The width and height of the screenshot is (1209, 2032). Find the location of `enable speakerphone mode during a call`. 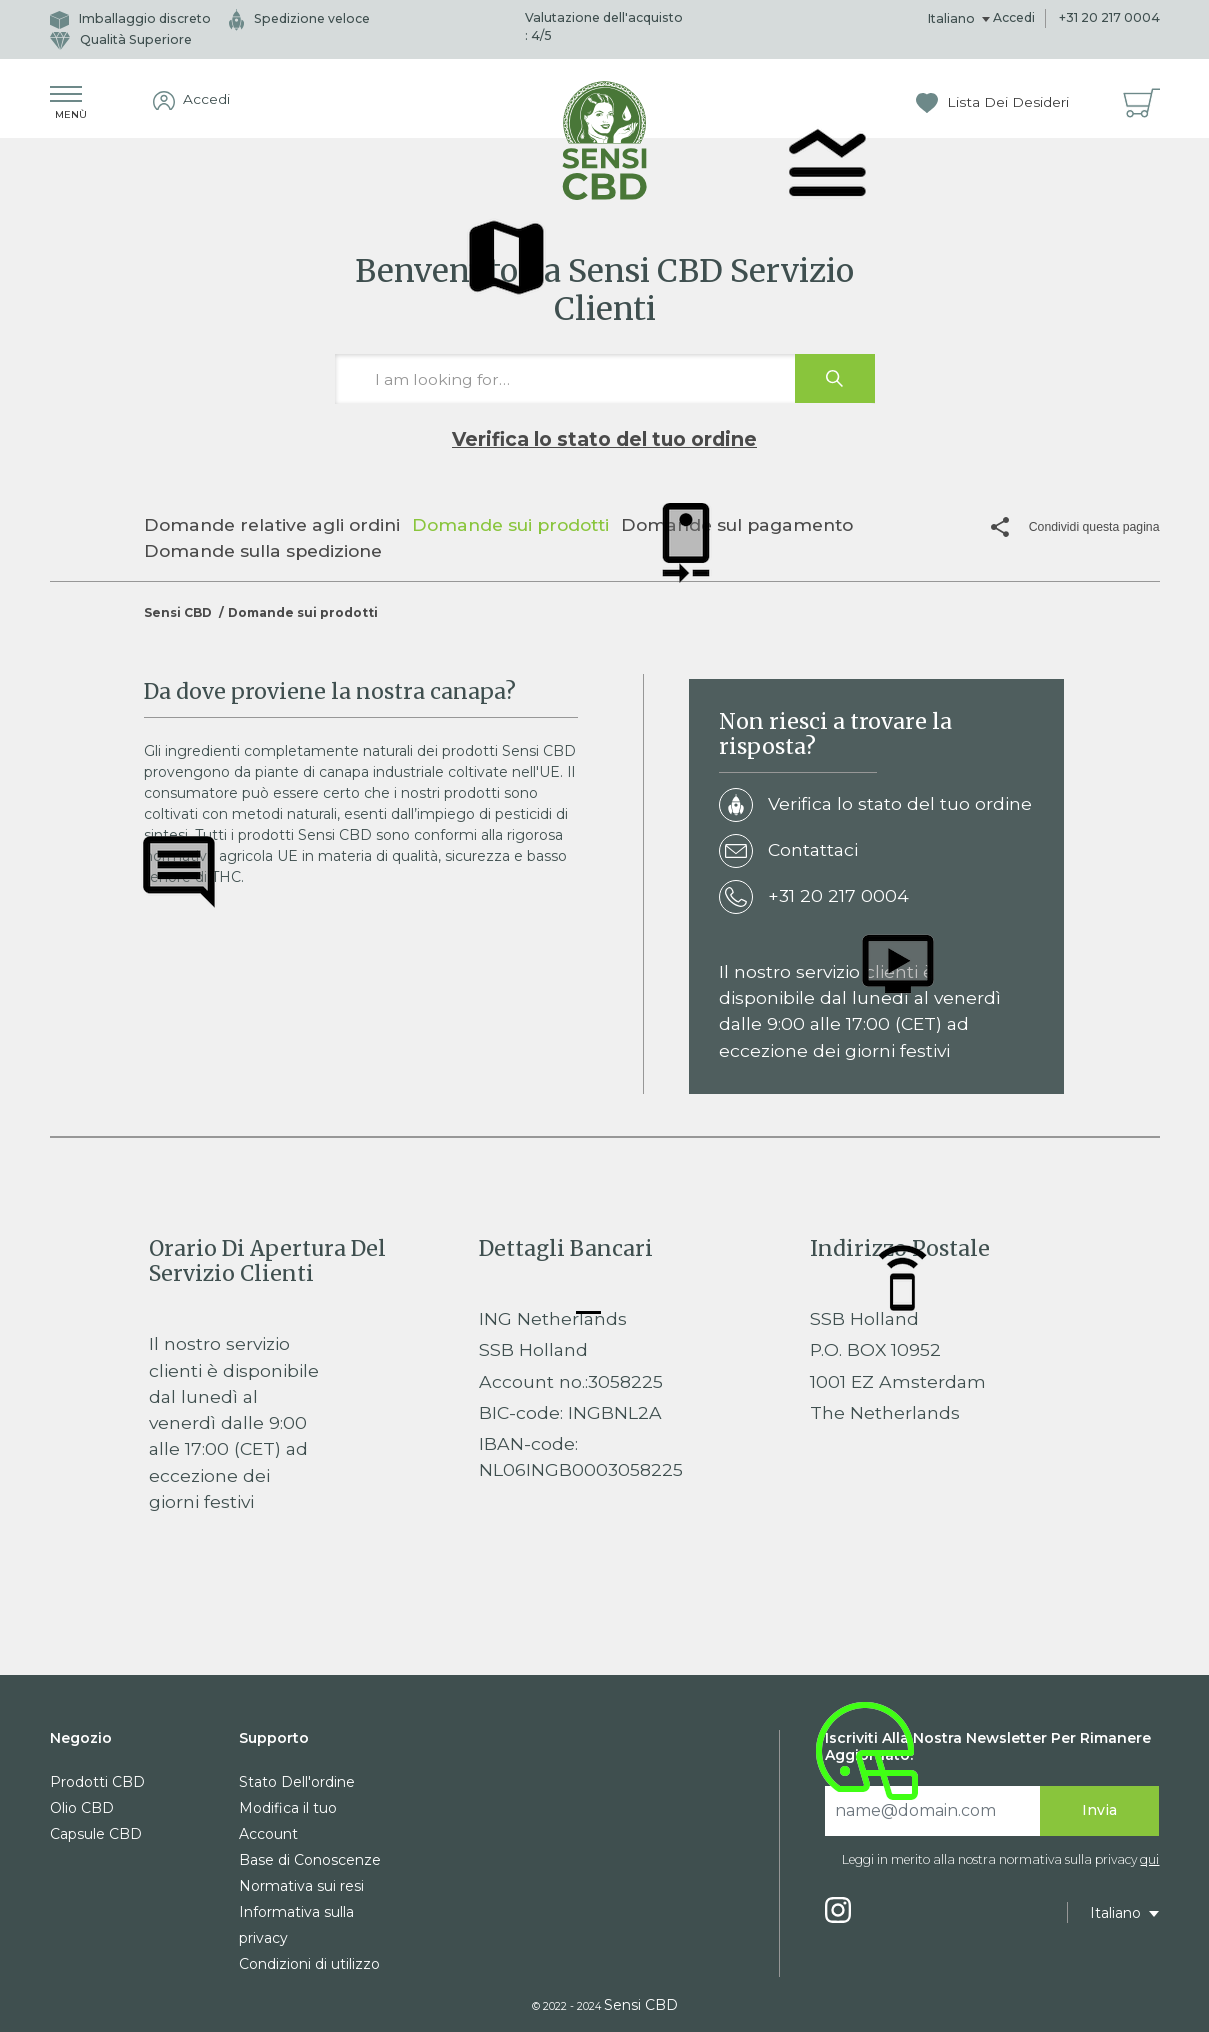

enable speakerphone mode during a call is located at coordinates (902, 1279).